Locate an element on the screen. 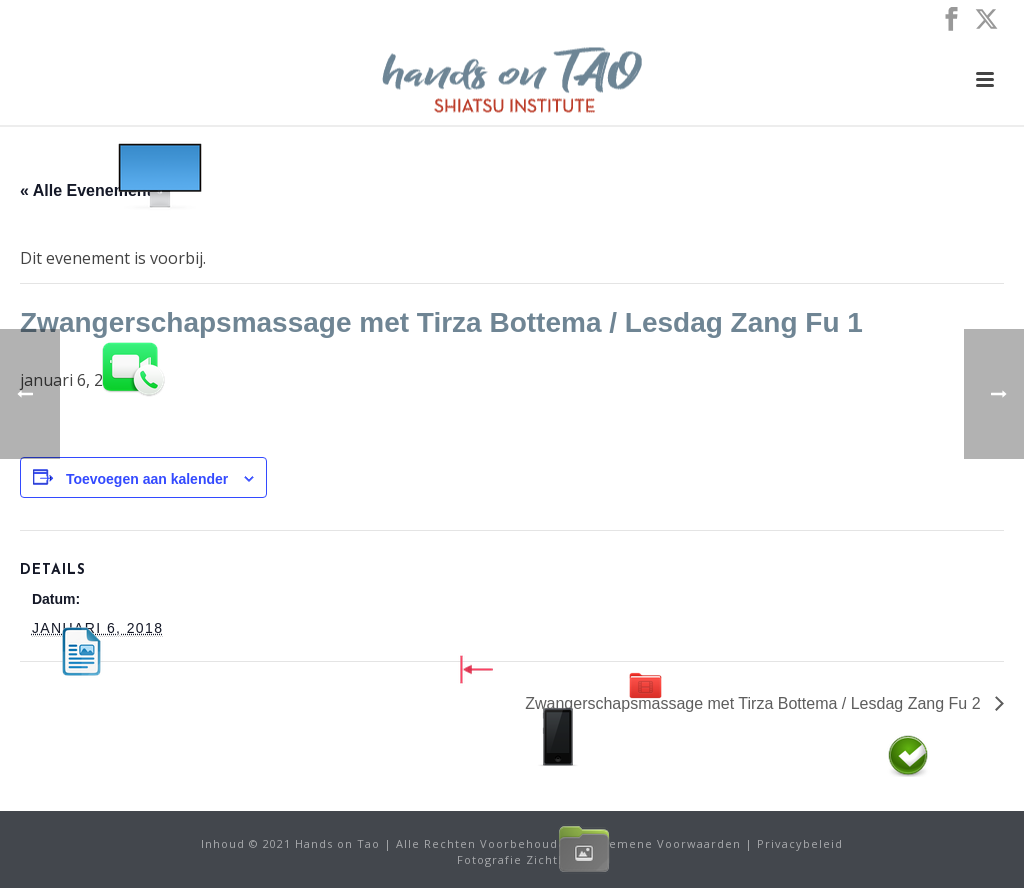 Image resolution: width=1024 pixels, height=888 pixels. iPod nano device connected to your system is located at coordinates (558, 737).